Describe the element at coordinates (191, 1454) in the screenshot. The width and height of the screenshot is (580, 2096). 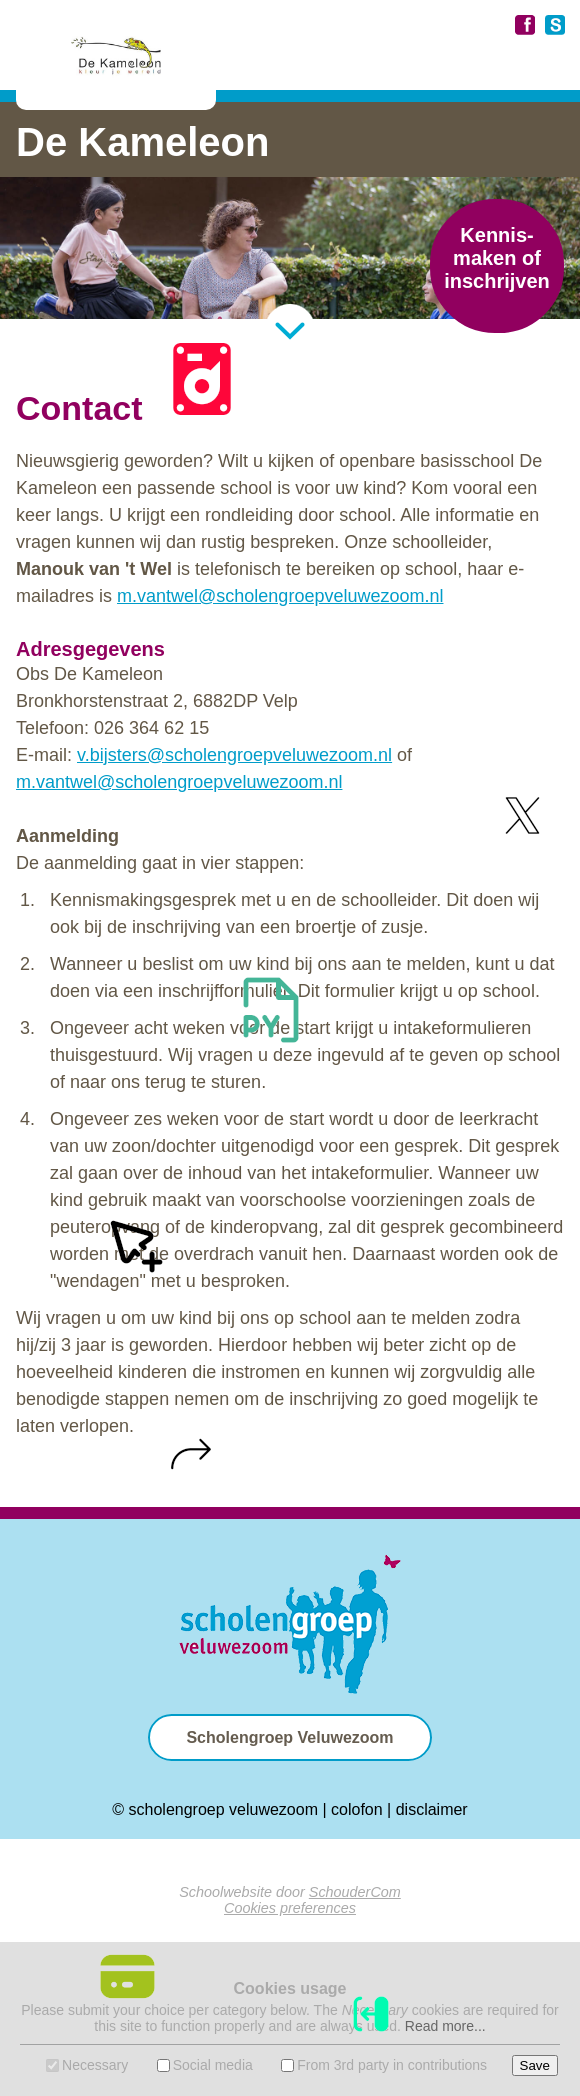
I see `share or forward content` at that location.